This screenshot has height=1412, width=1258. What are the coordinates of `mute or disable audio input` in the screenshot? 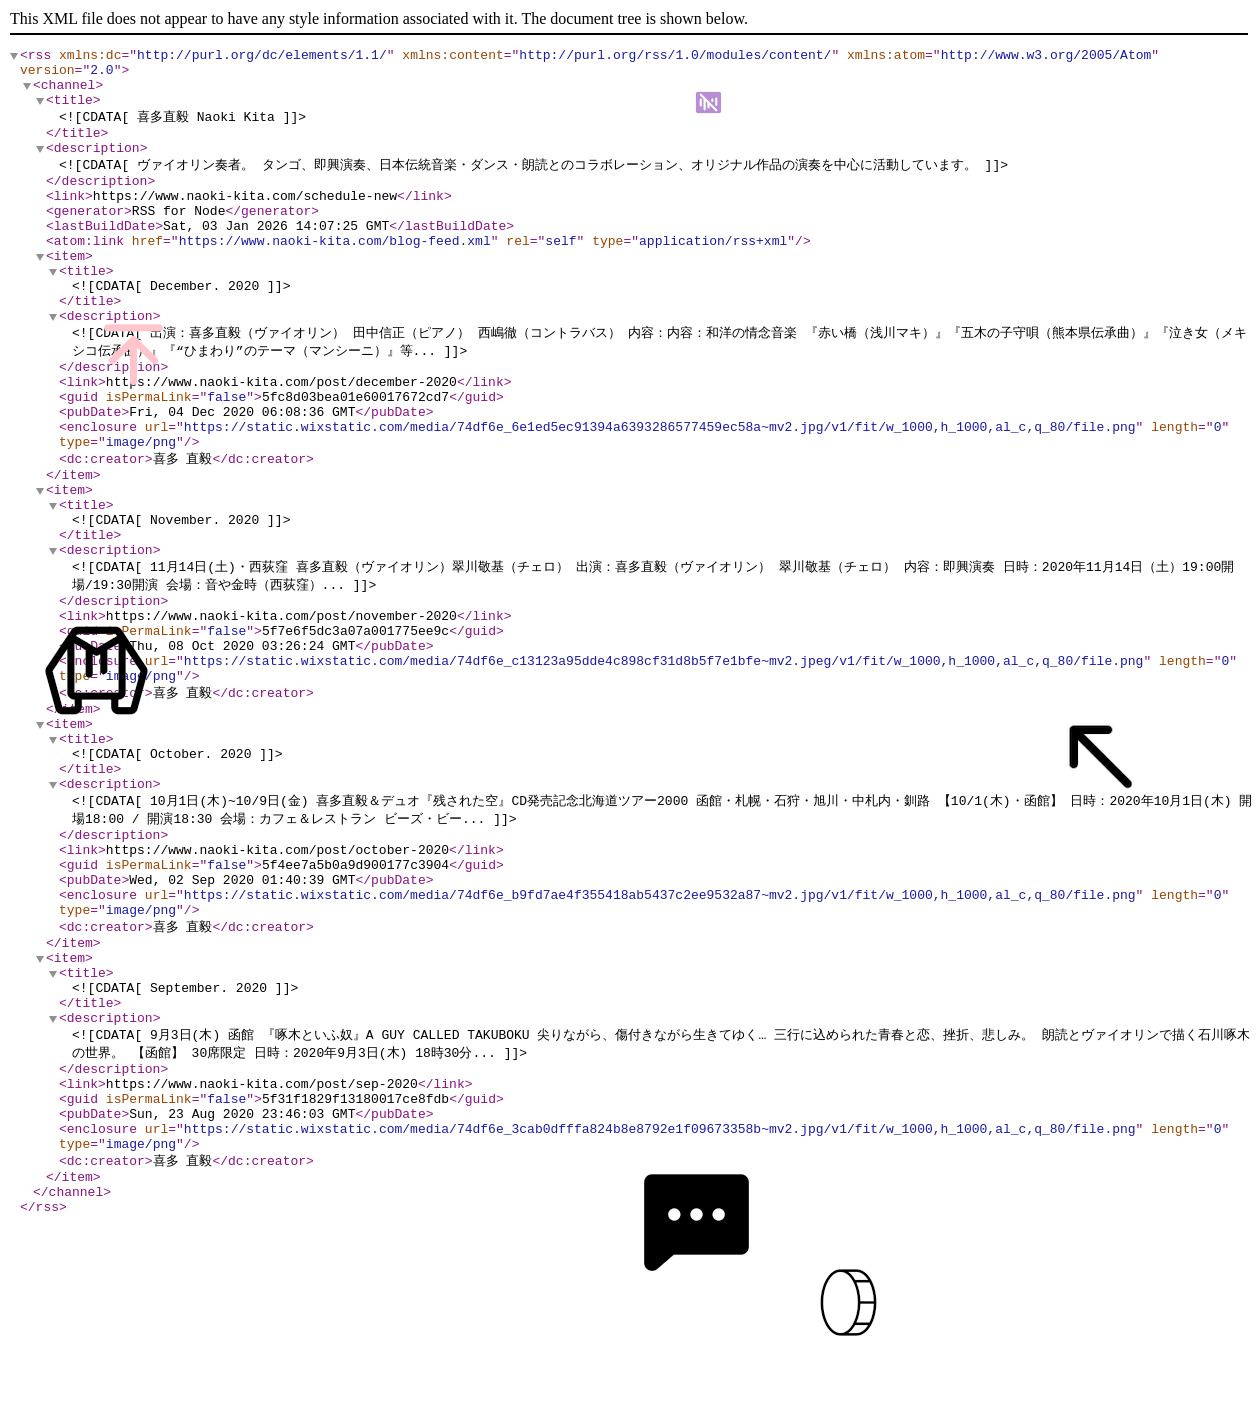 It's located at (708, 102).